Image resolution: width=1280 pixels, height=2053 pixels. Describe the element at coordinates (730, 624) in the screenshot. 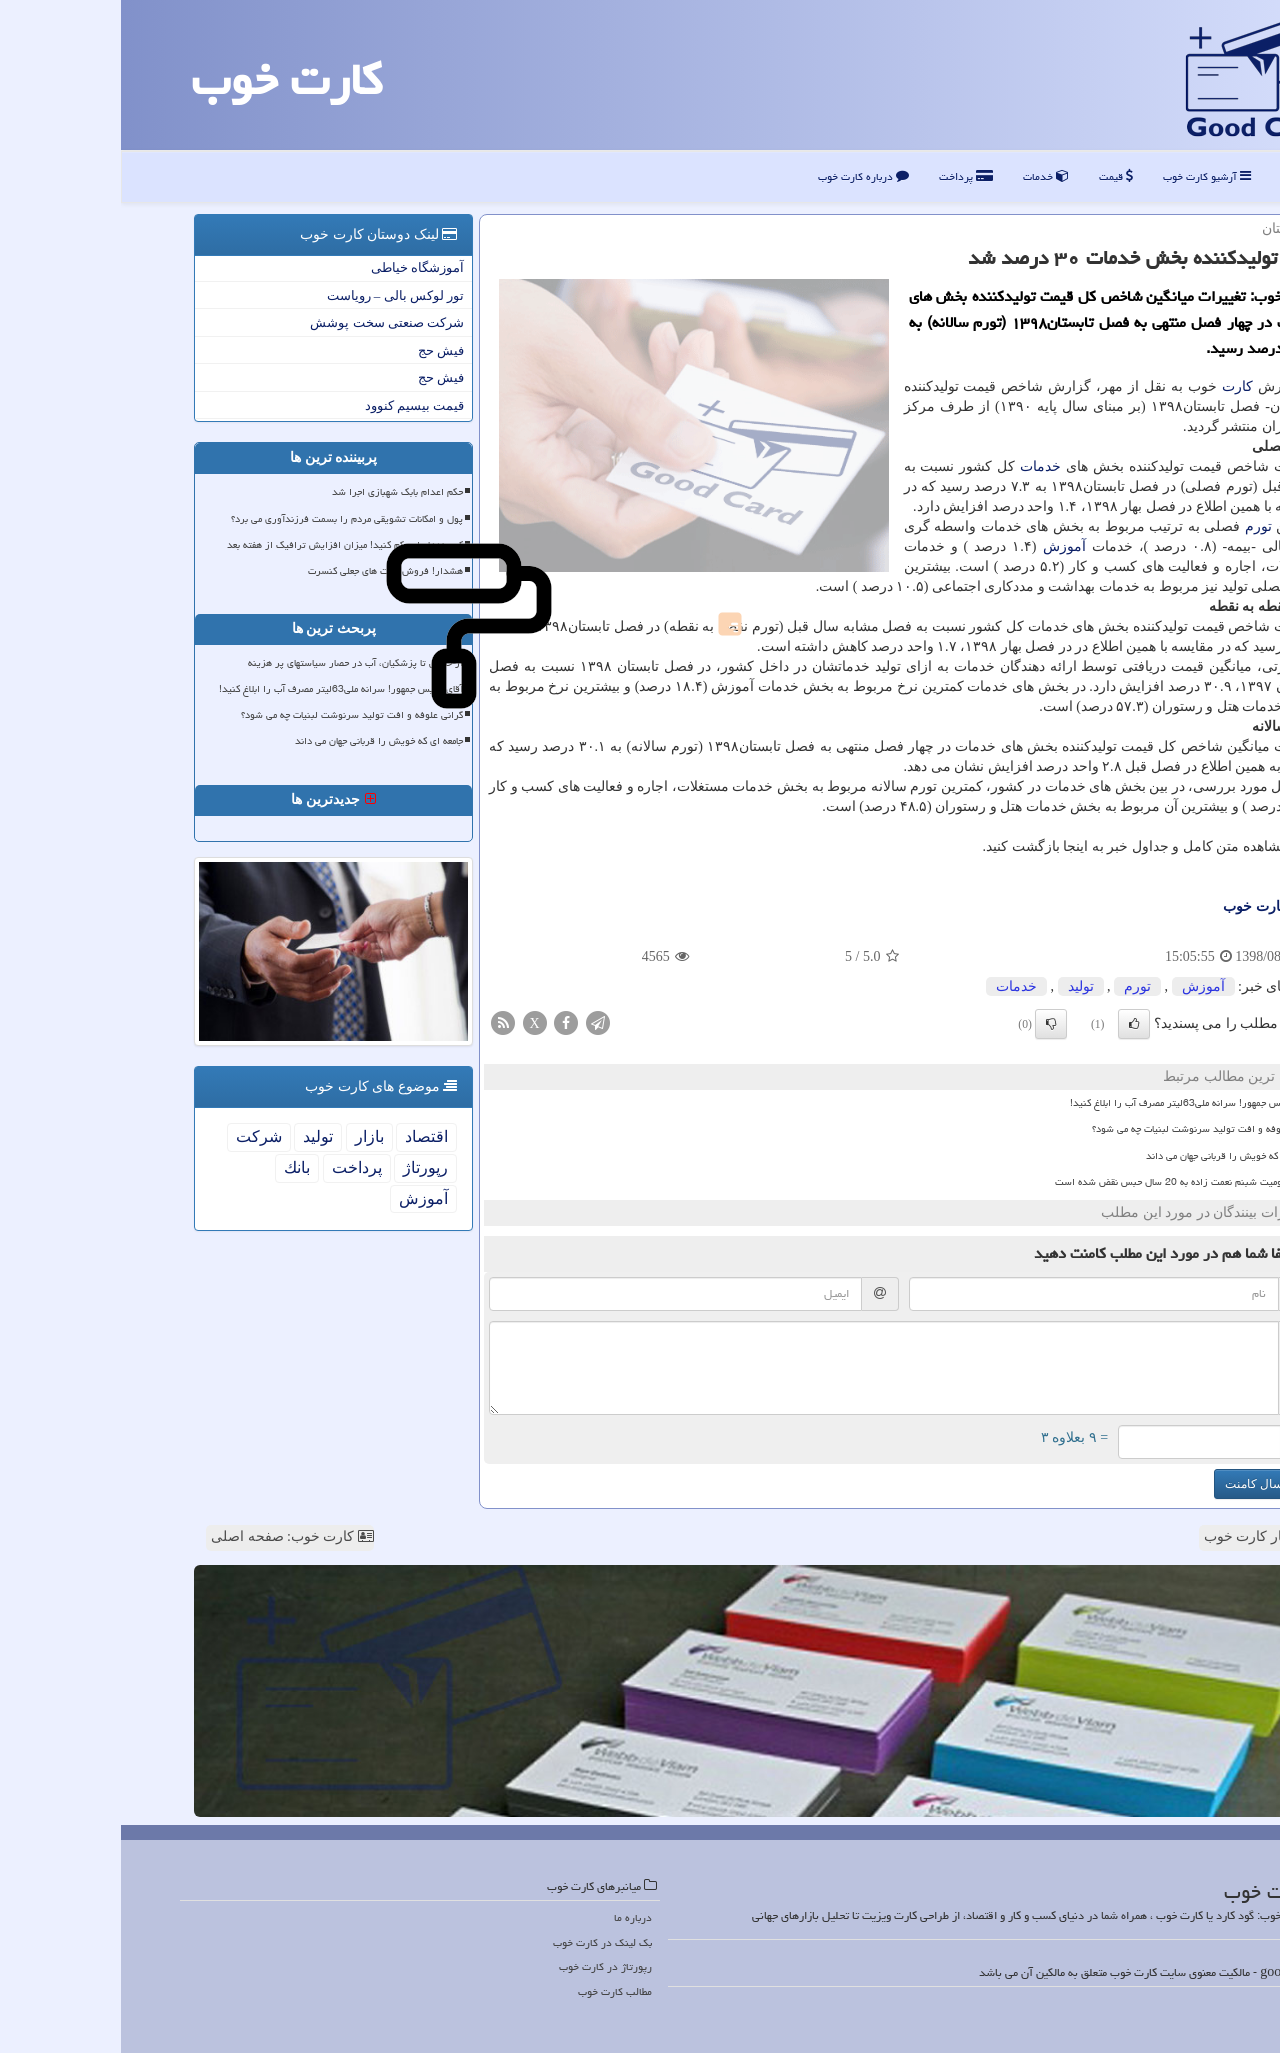

I see `align content to bottom-right of container` at that location.